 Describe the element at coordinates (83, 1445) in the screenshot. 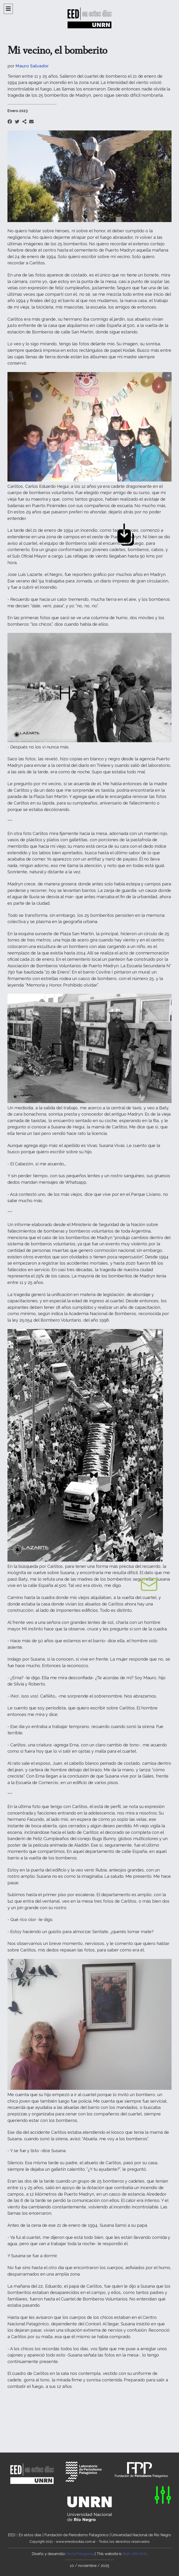

I see `no signal or connection unavailable` at that location.